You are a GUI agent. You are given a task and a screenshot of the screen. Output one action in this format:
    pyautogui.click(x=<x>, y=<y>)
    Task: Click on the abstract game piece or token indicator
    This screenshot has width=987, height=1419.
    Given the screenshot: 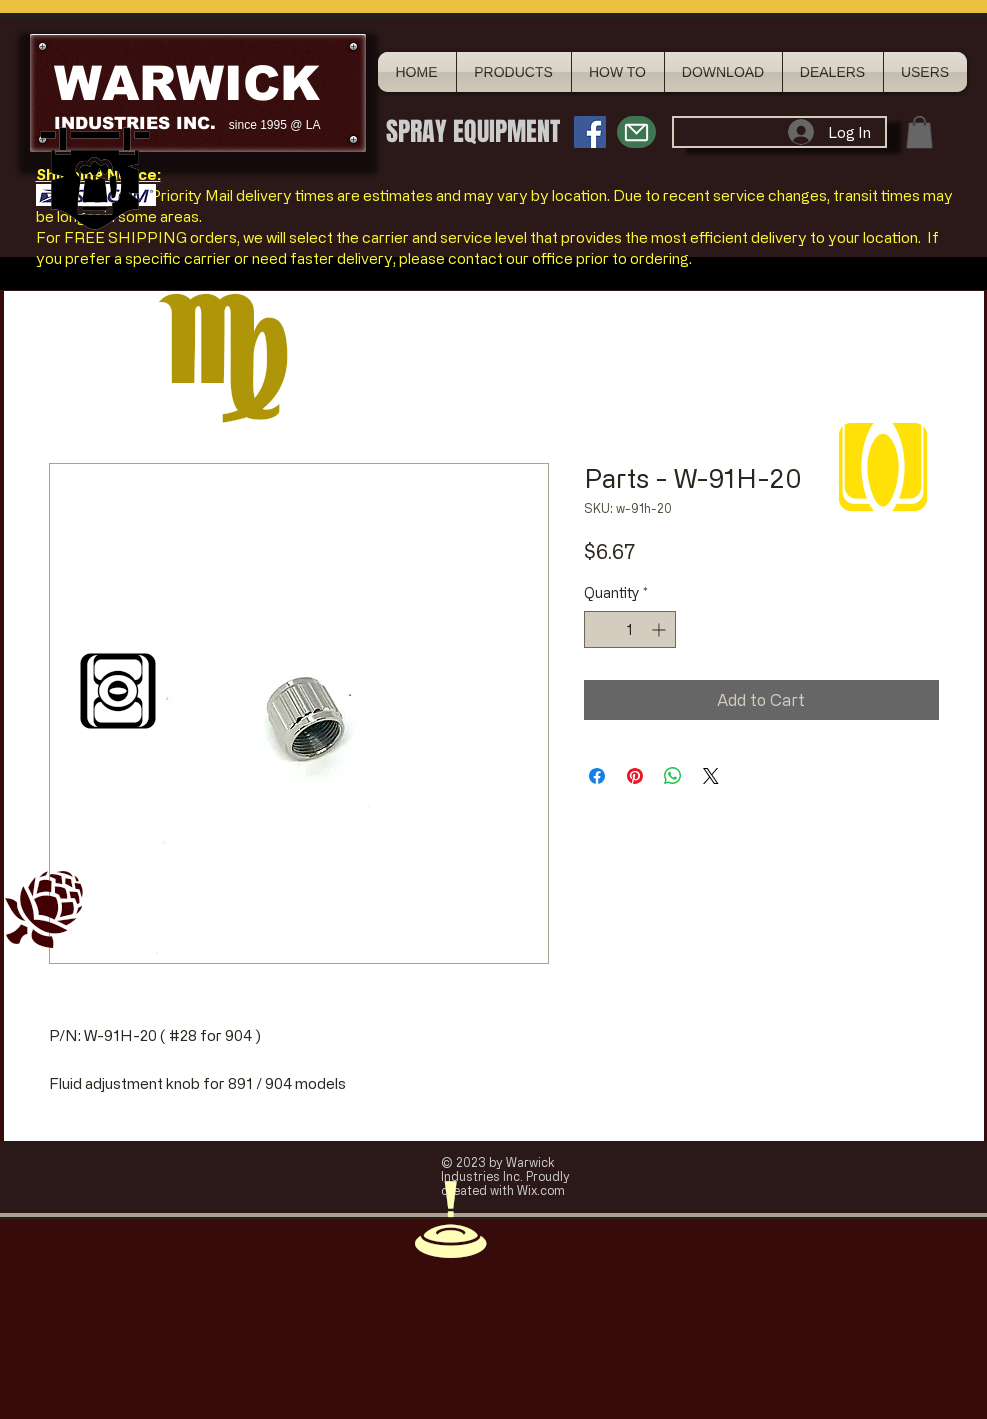 What is the action you would take?
    pyautogui.click(x=118, y=691)
    